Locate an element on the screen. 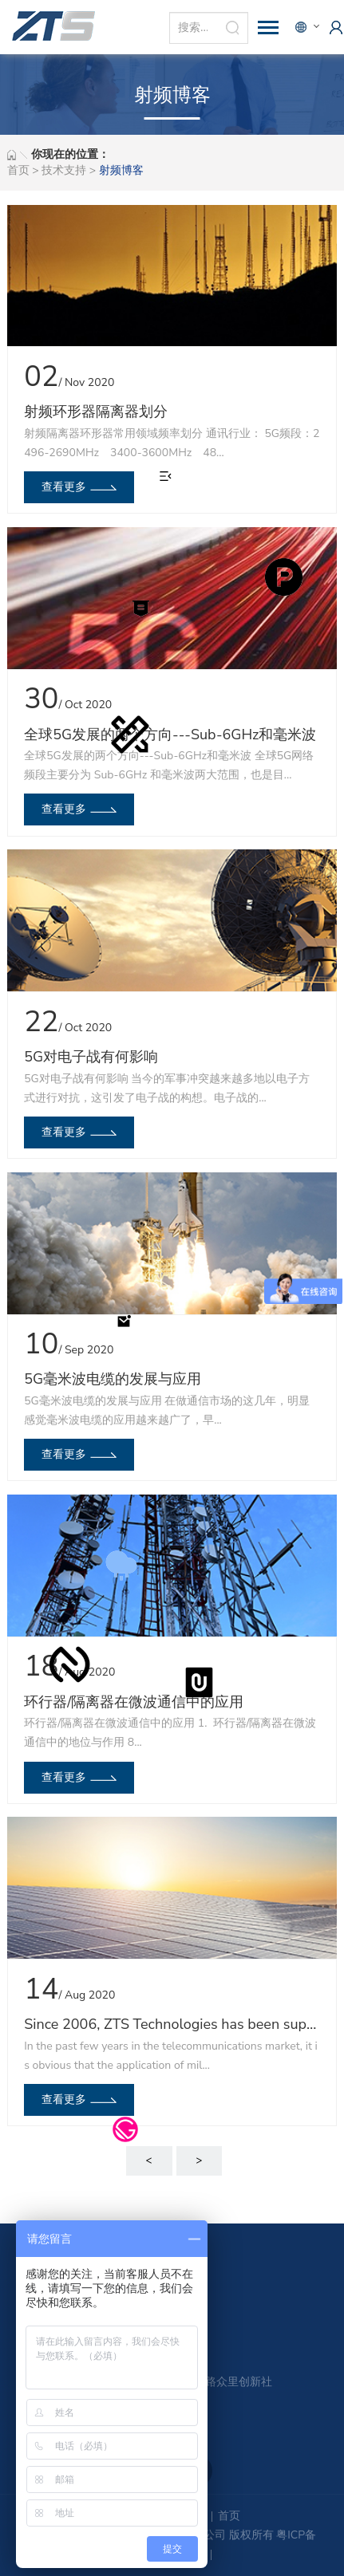 The width and height of the screenshot is (344, 2576). visit product hunt website or app is located at coordinates (283, 577).